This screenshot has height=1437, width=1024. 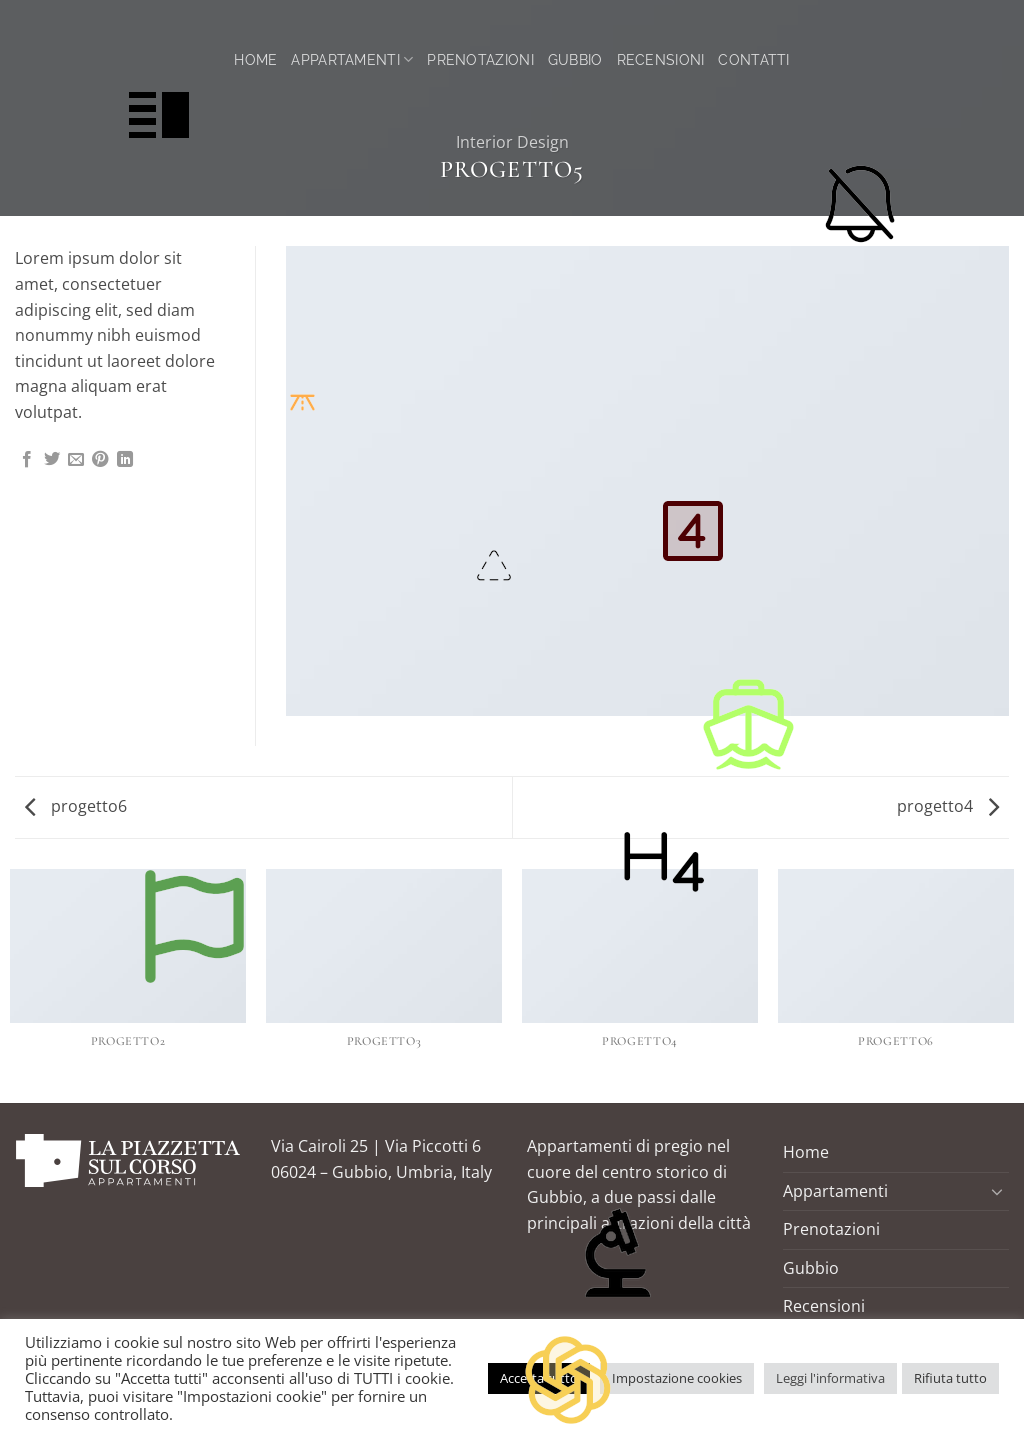 I want to click on access boat or ferry services, so click(x=748, y=724).